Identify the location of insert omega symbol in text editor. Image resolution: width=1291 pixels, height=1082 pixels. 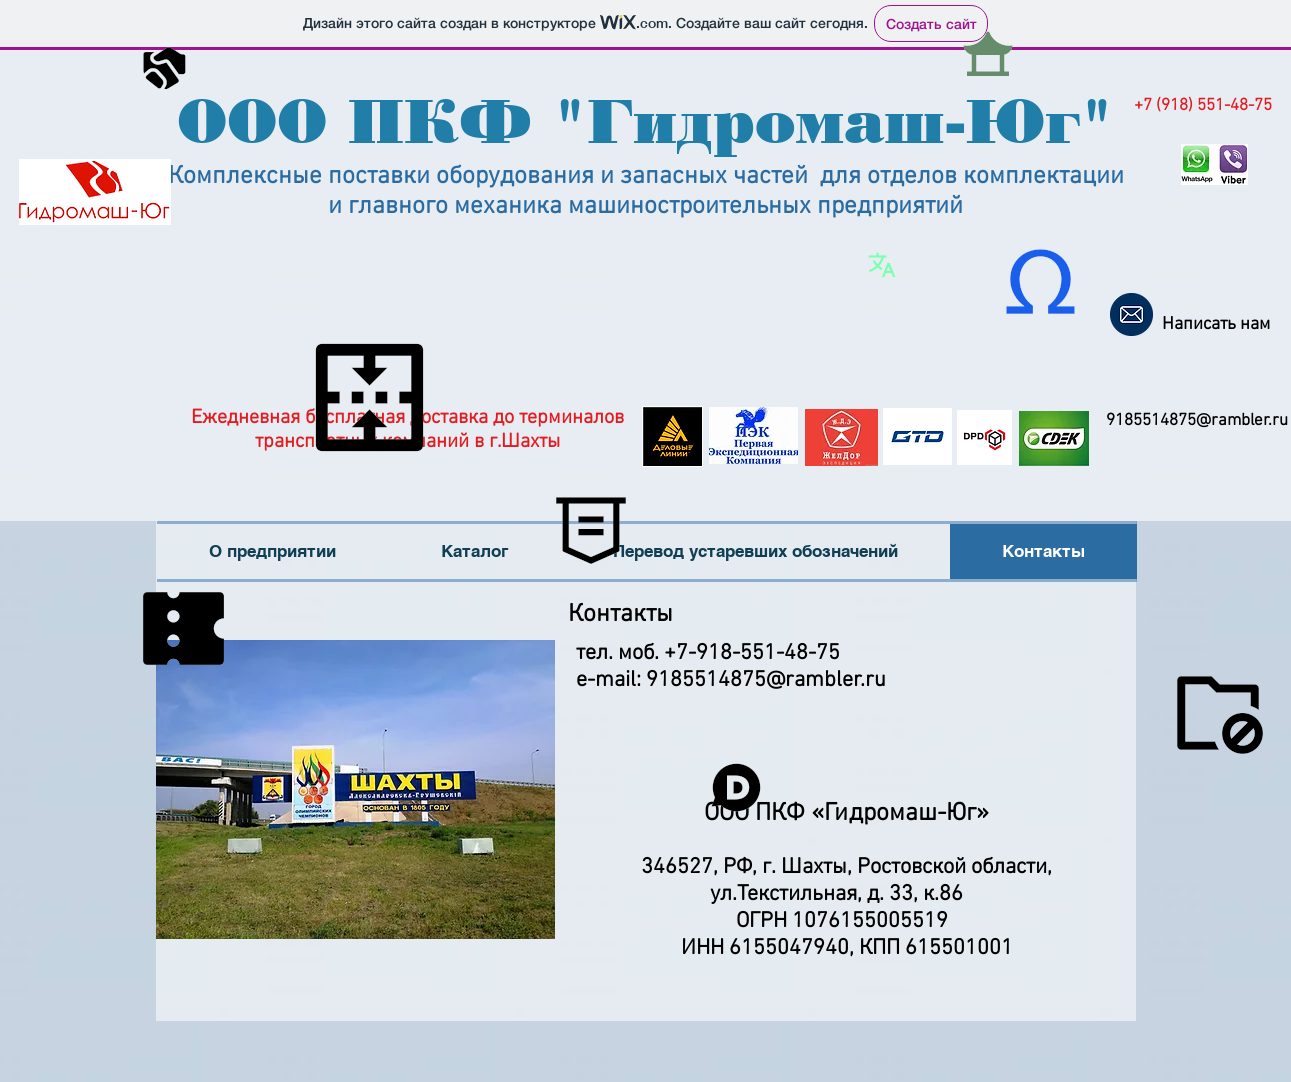
(1040, 283).